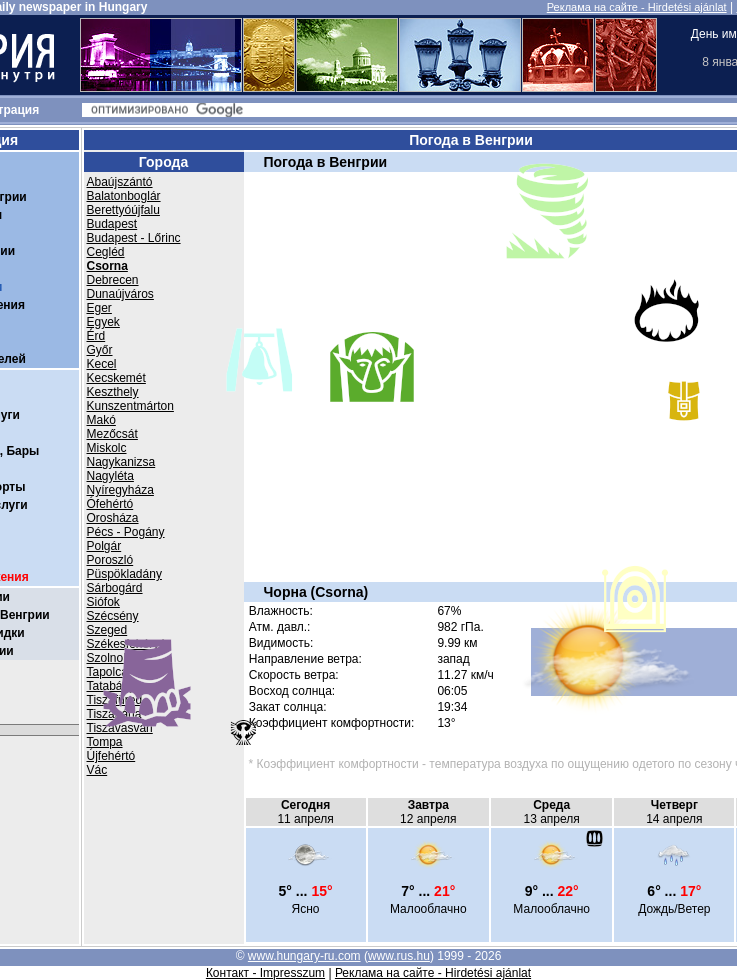  I want to click on select troll character or creature type, so click(372, 360).